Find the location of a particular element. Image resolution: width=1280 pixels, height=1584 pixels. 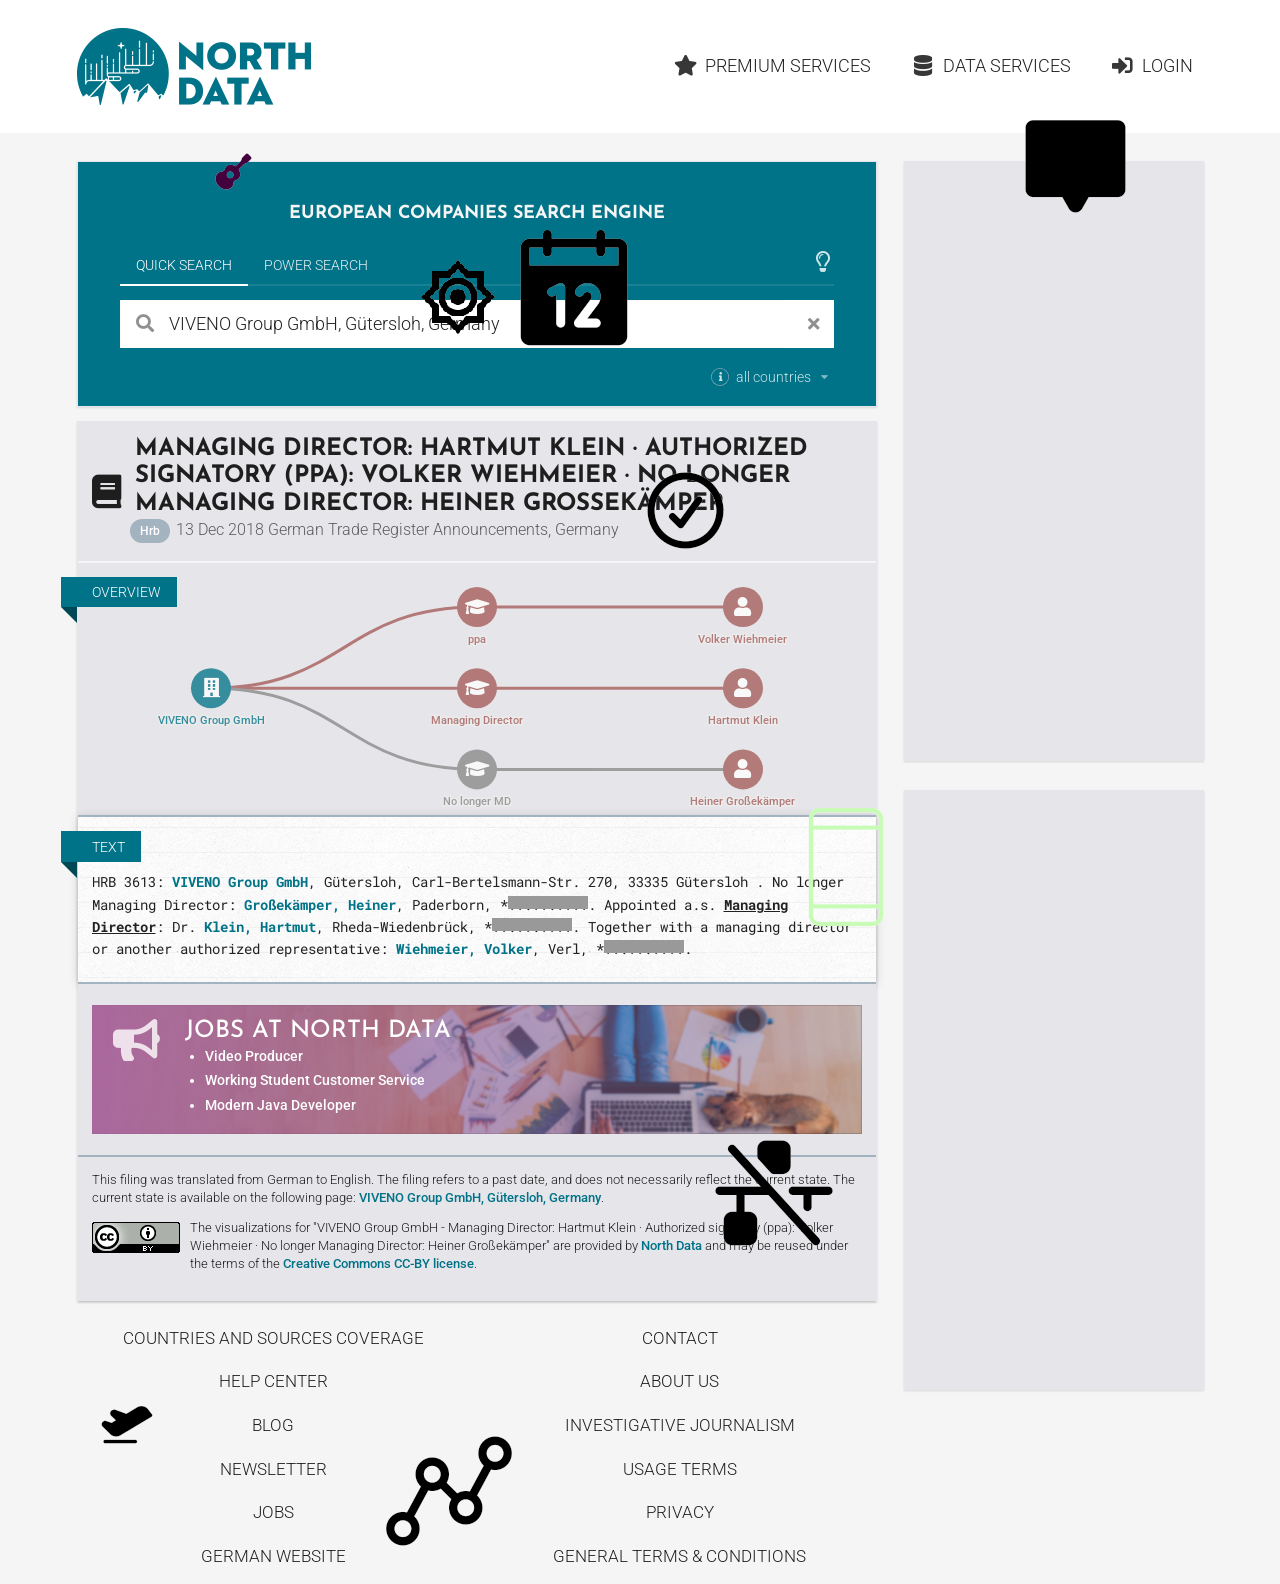

indicates network connection unavailable is located at coordinates (774, 1195).